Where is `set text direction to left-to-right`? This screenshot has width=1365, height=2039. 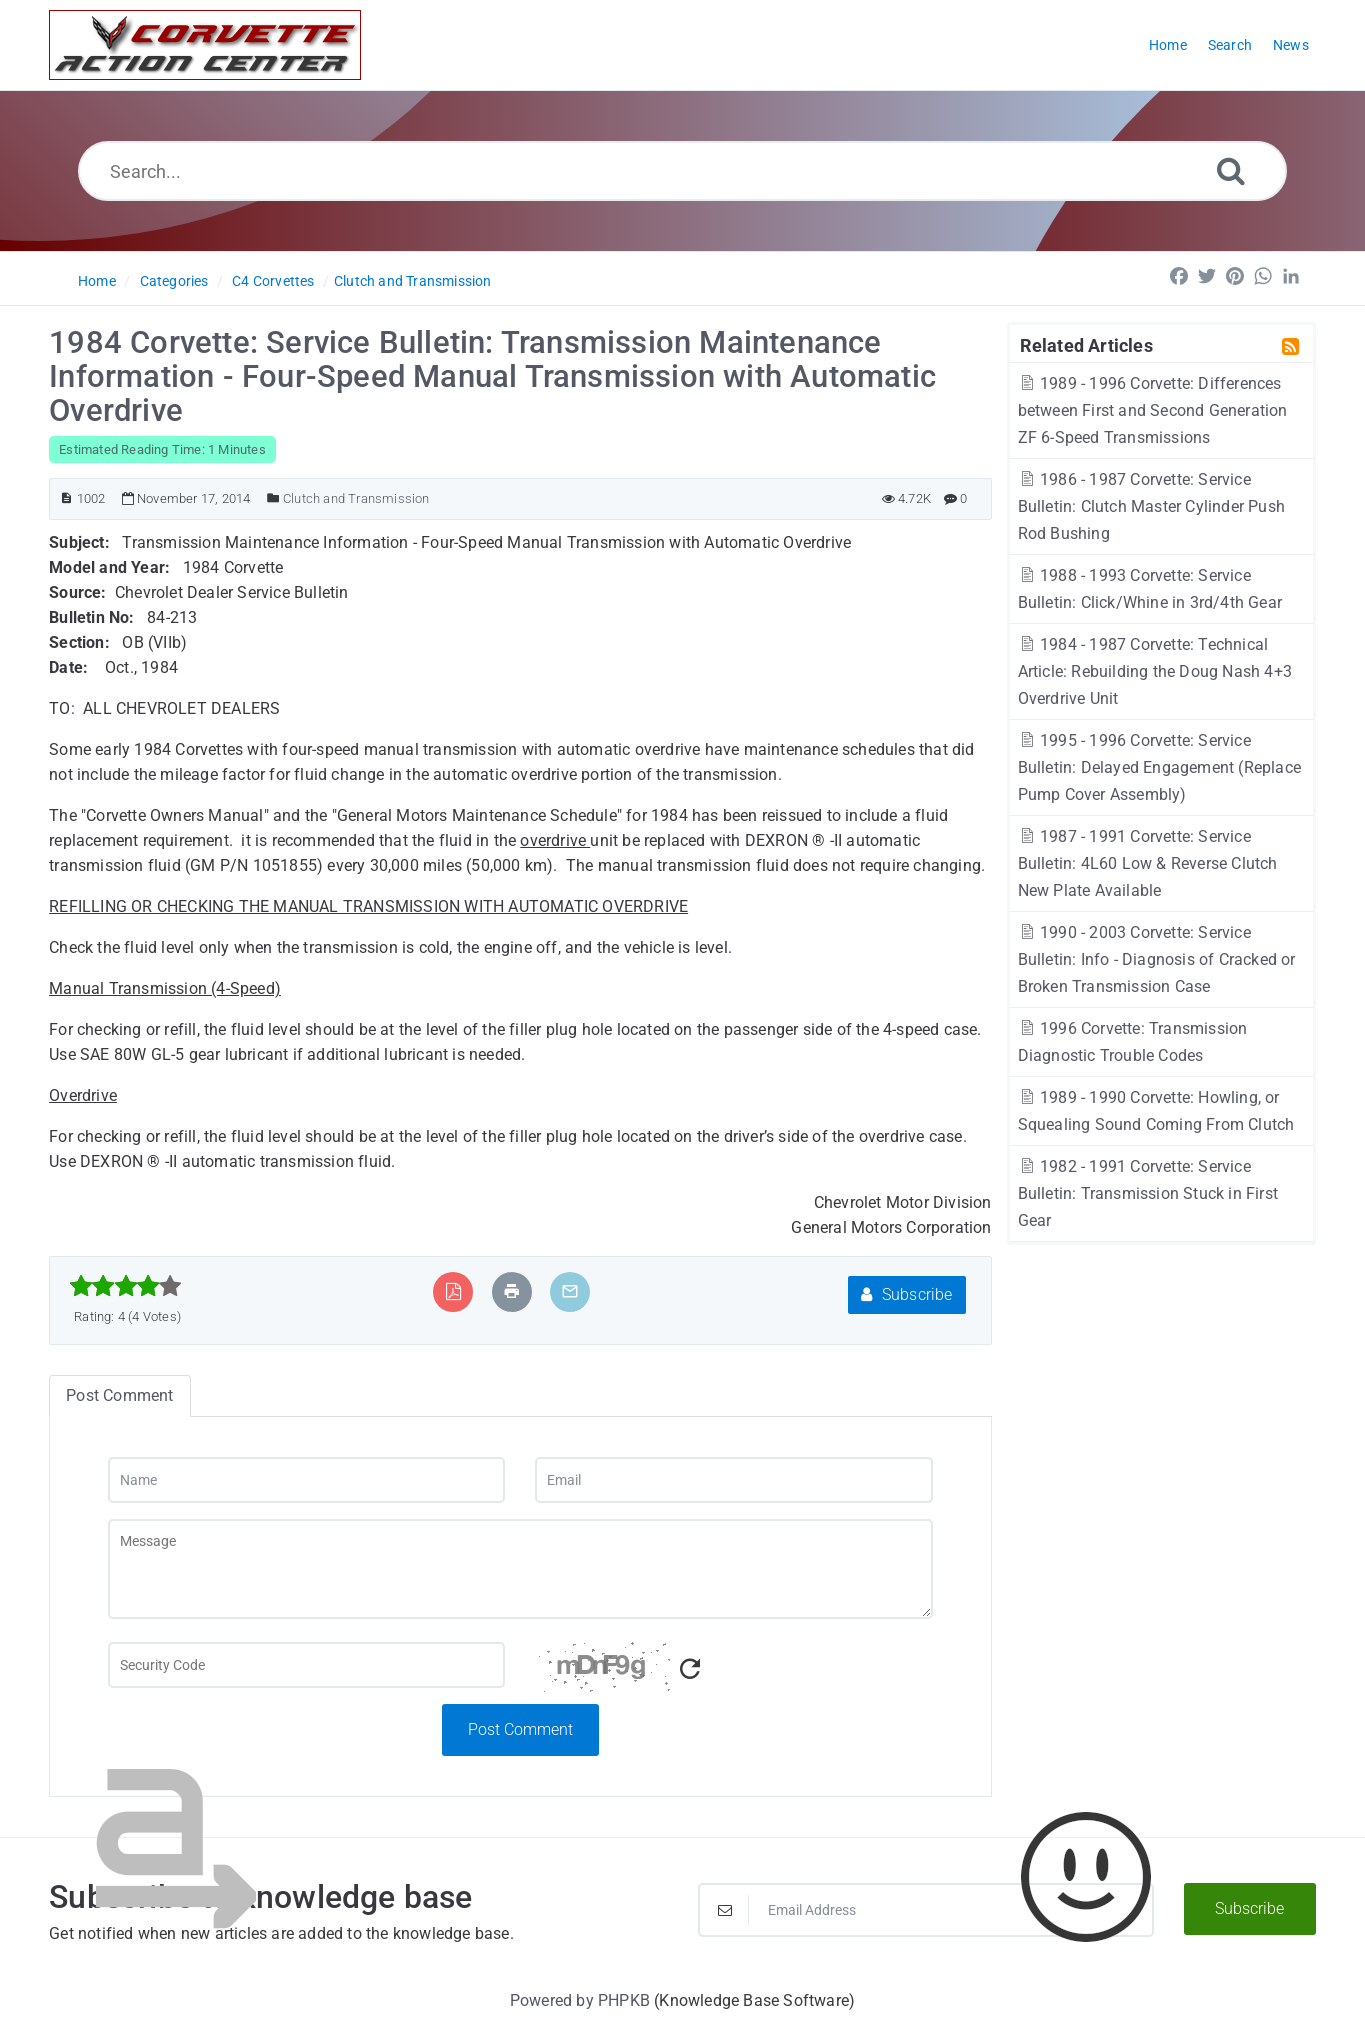 set text direction to left-to-right is located at coordinates (171, 1854).